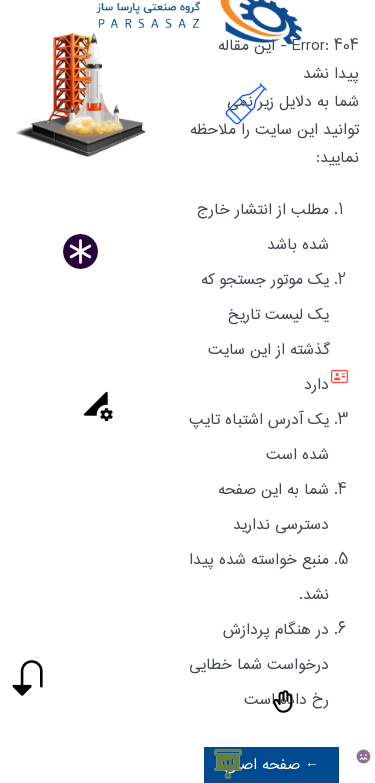  What do you see at coordinates (228, 762) in the screenshot?
I see `view presentation with charts` at bounding box center [228, 762].